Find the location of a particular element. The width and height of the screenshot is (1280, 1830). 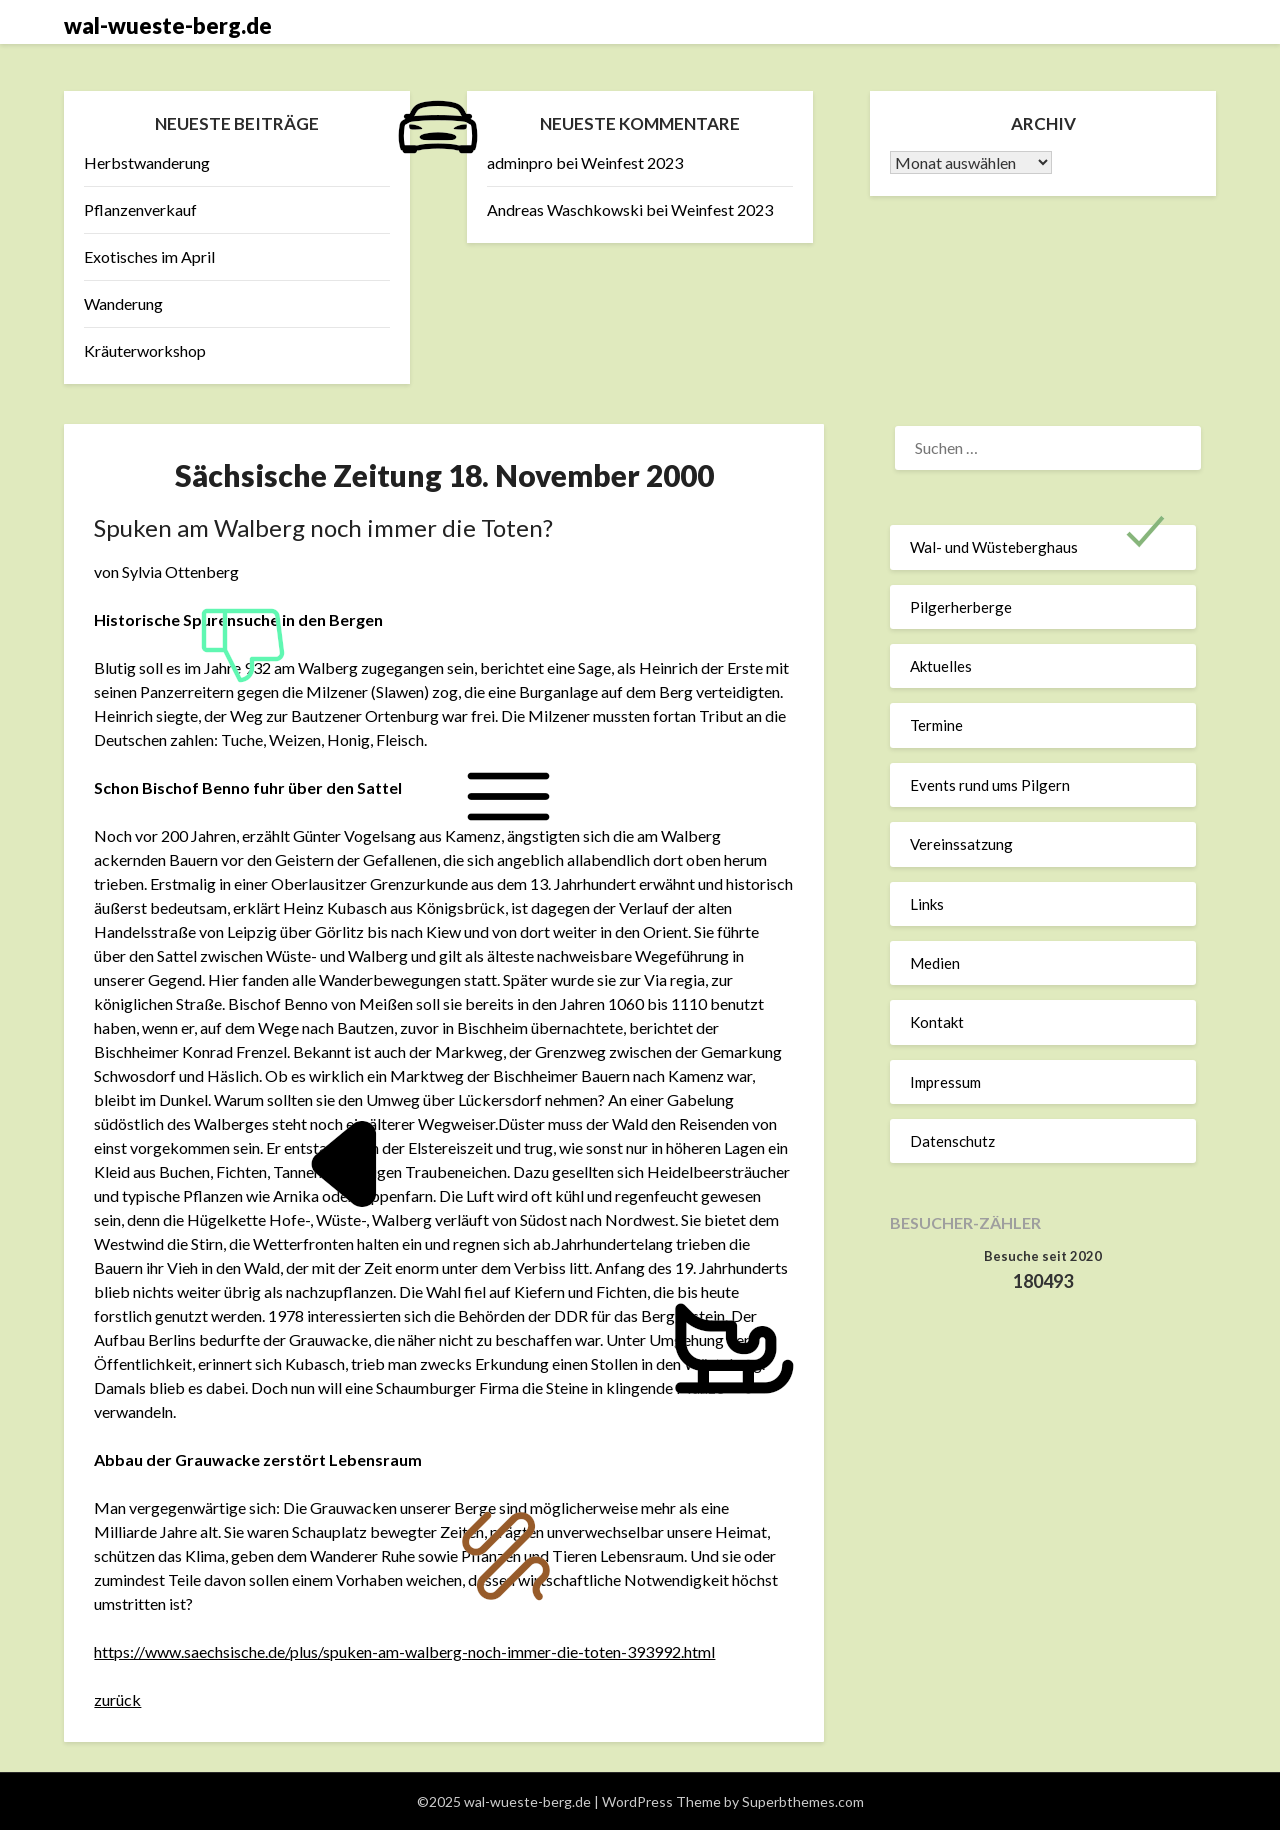

dislike or downvote content is located at coordinates (243, 641).